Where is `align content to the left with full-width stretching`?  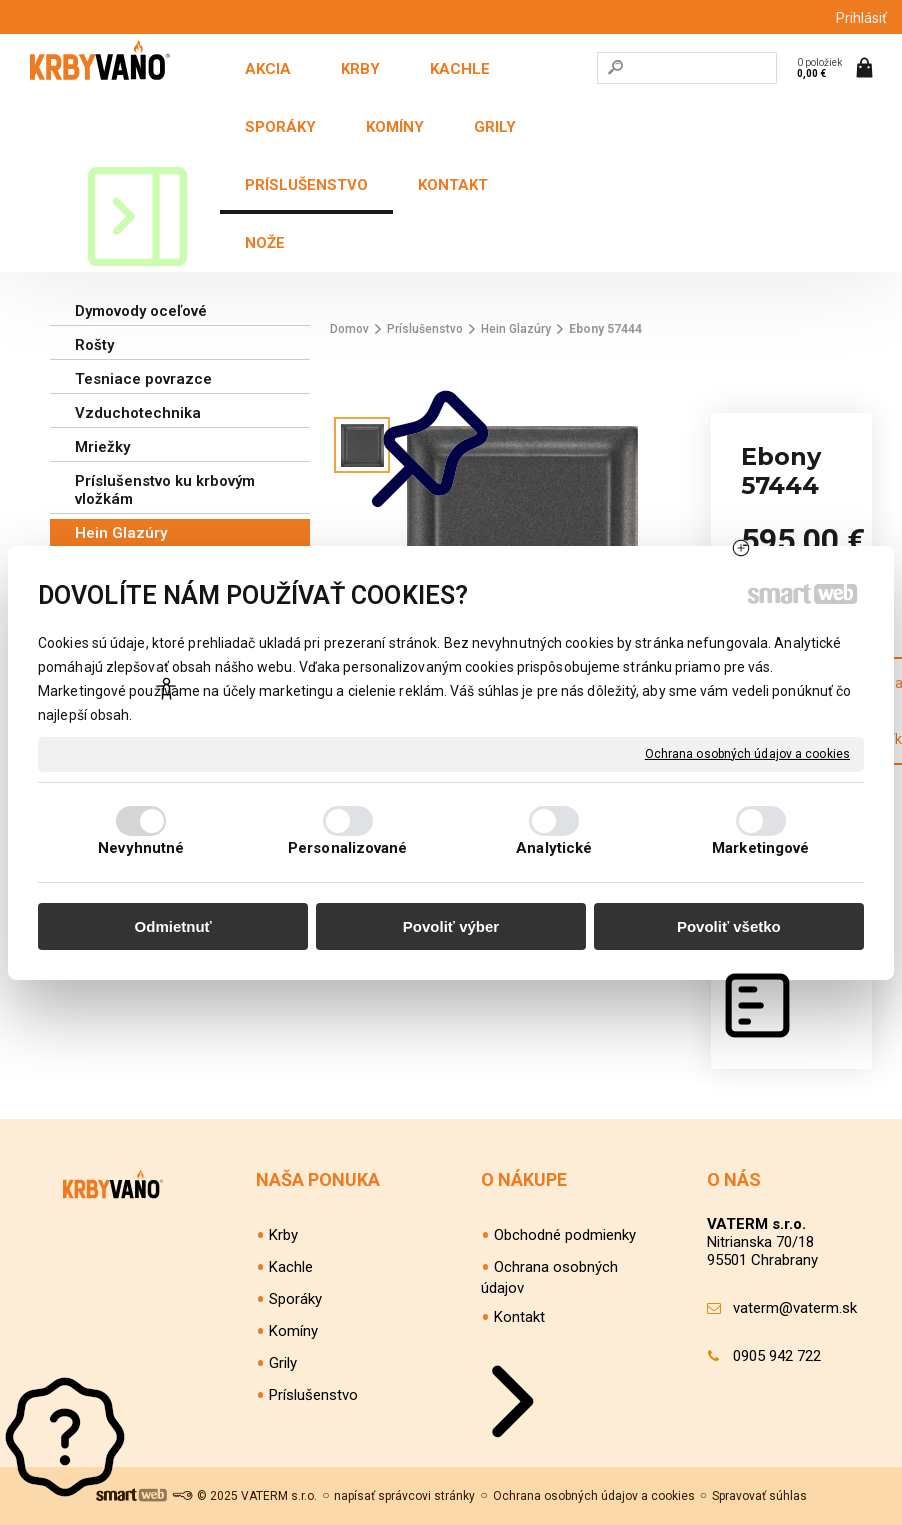
align content to the left with full-width stretching is located at coordinates (757, 1005).